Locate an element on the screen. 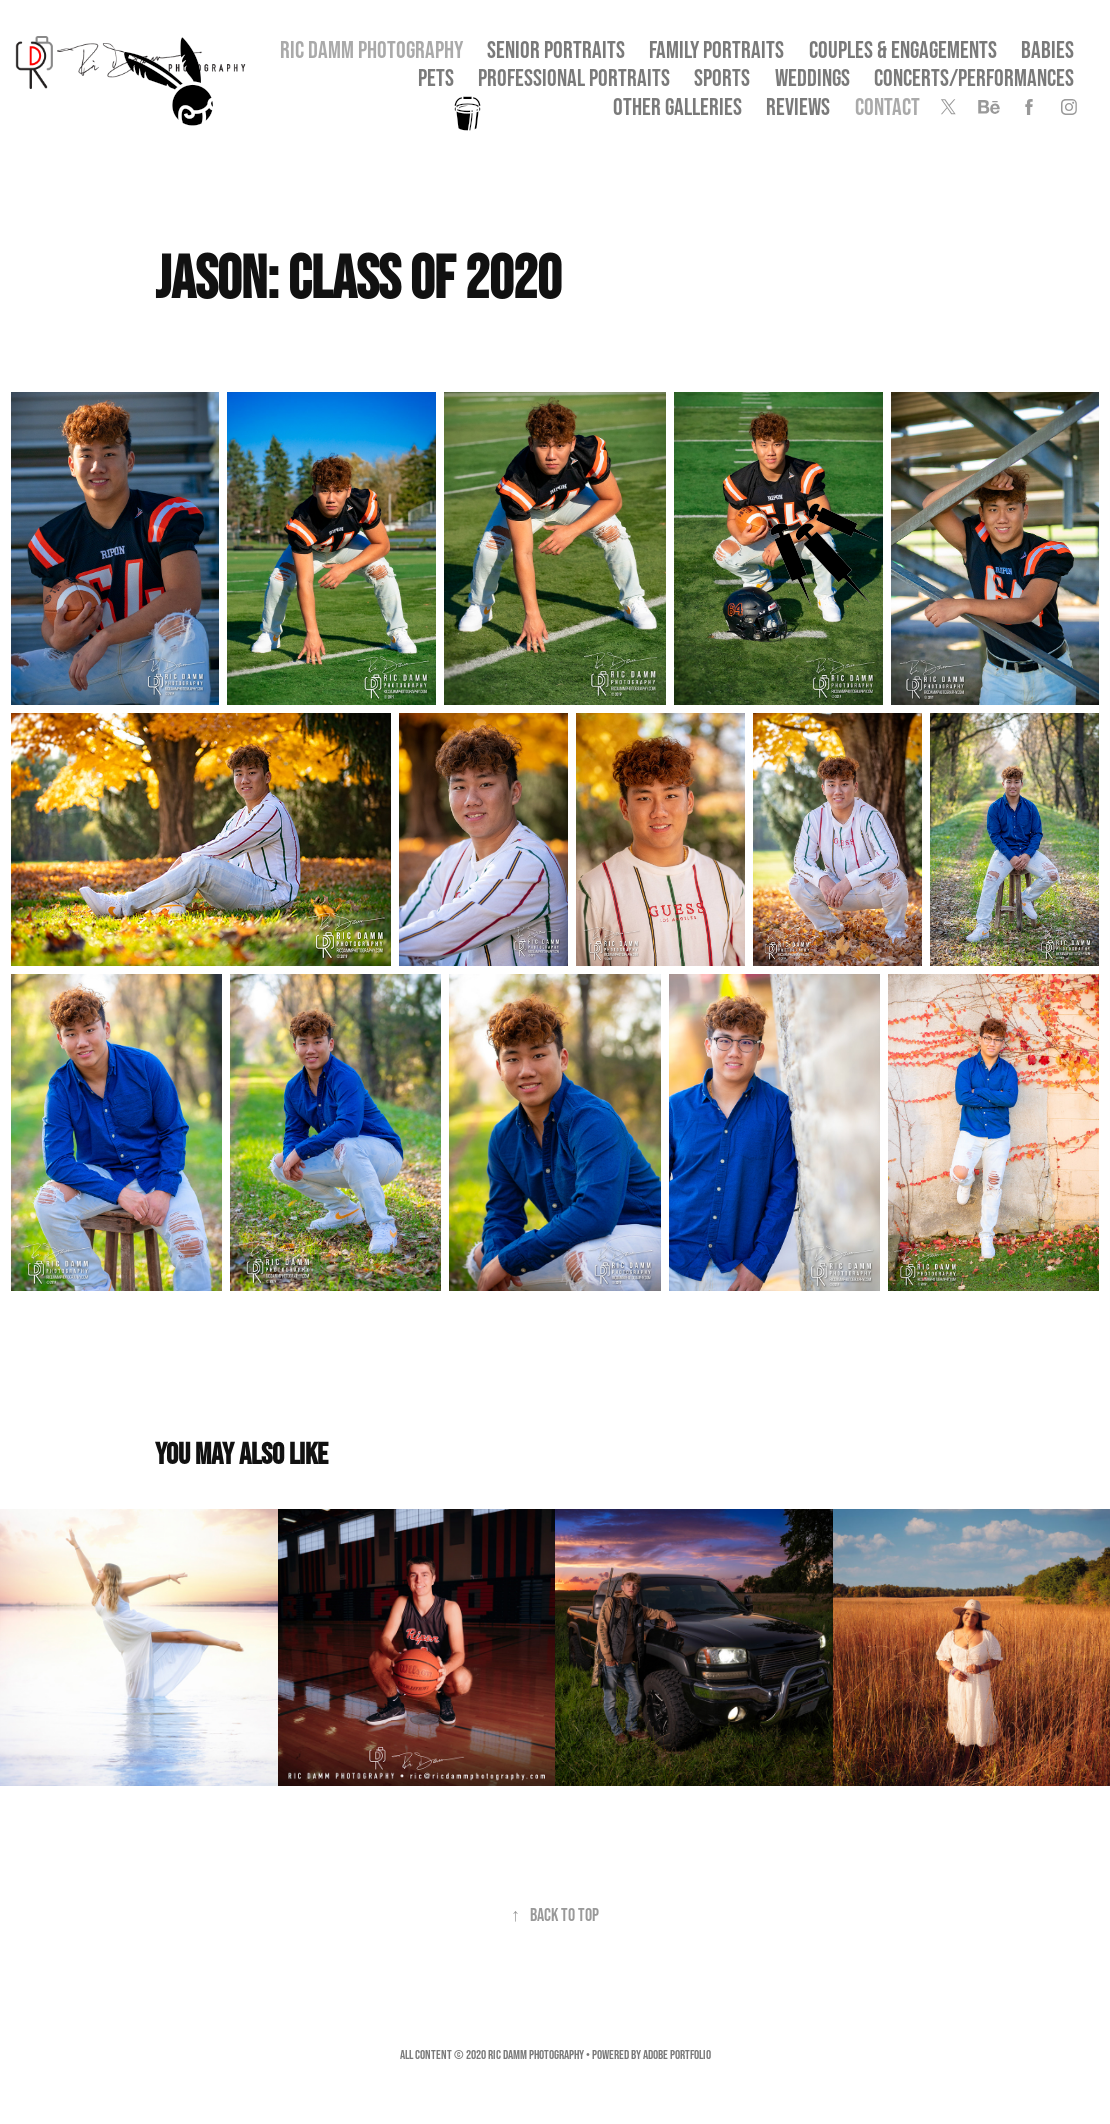  golden snitch icon from Harry Potter quidditch is located at coordinates (168, 81).